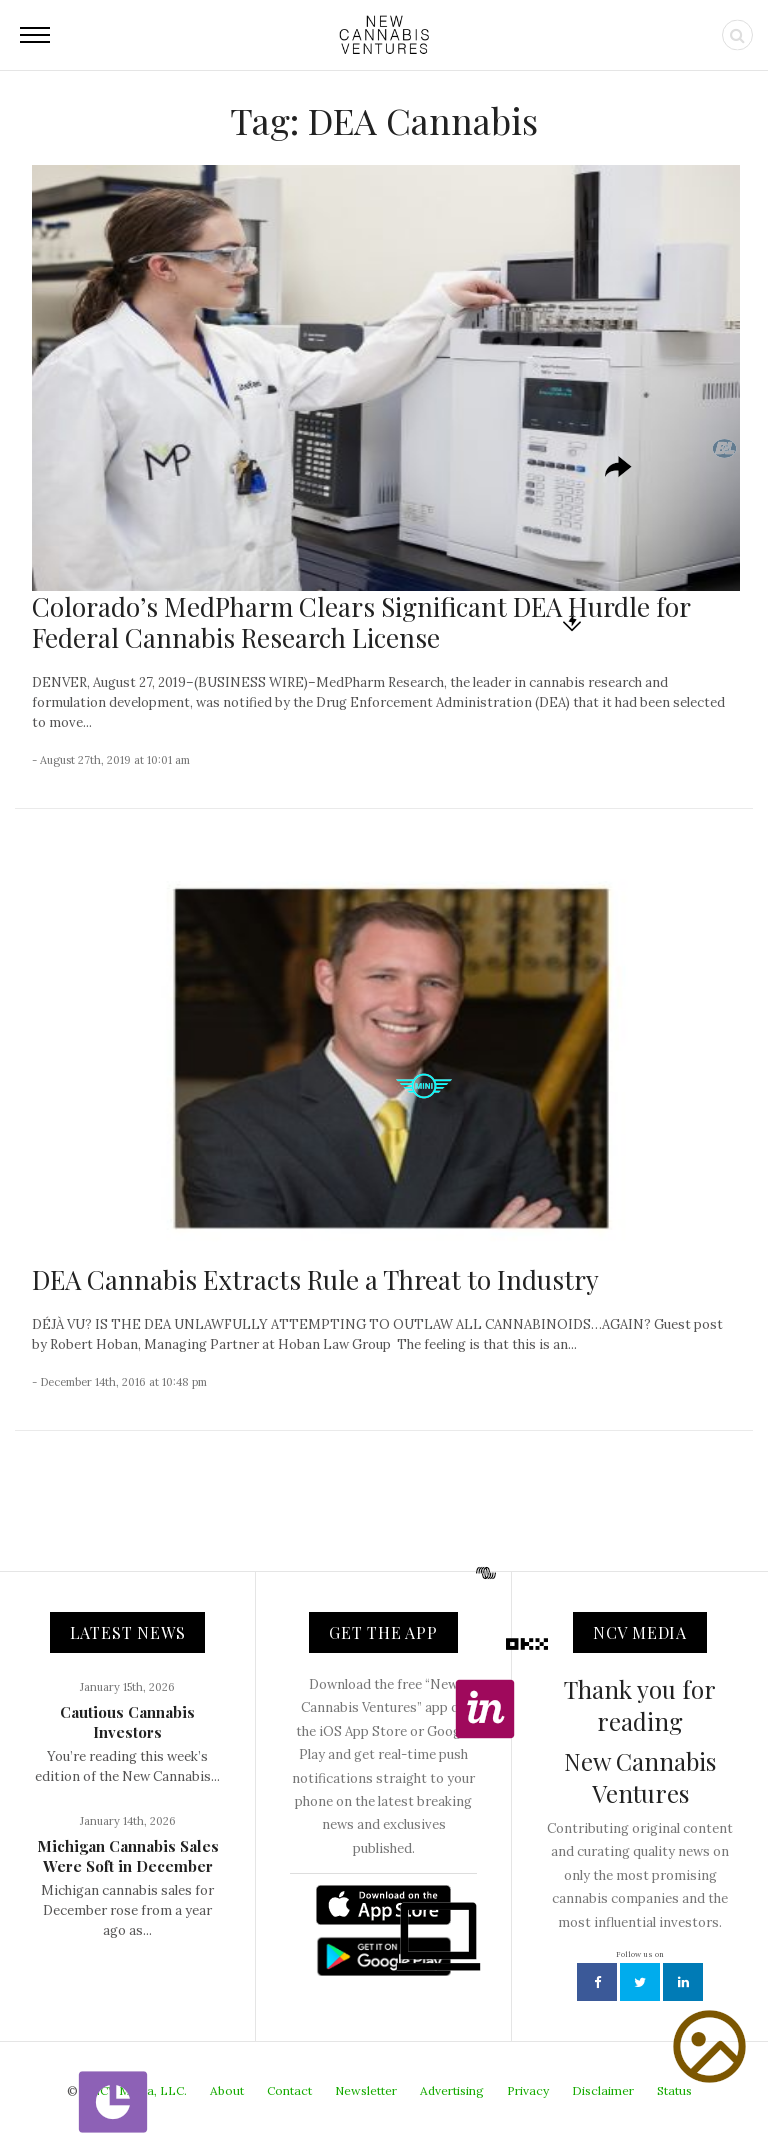 This screenshot has height=2149, width=768. Describe the element at coordinates (438, 1936) in the screenshot. I see `view on macbook or laptop device` at that location.